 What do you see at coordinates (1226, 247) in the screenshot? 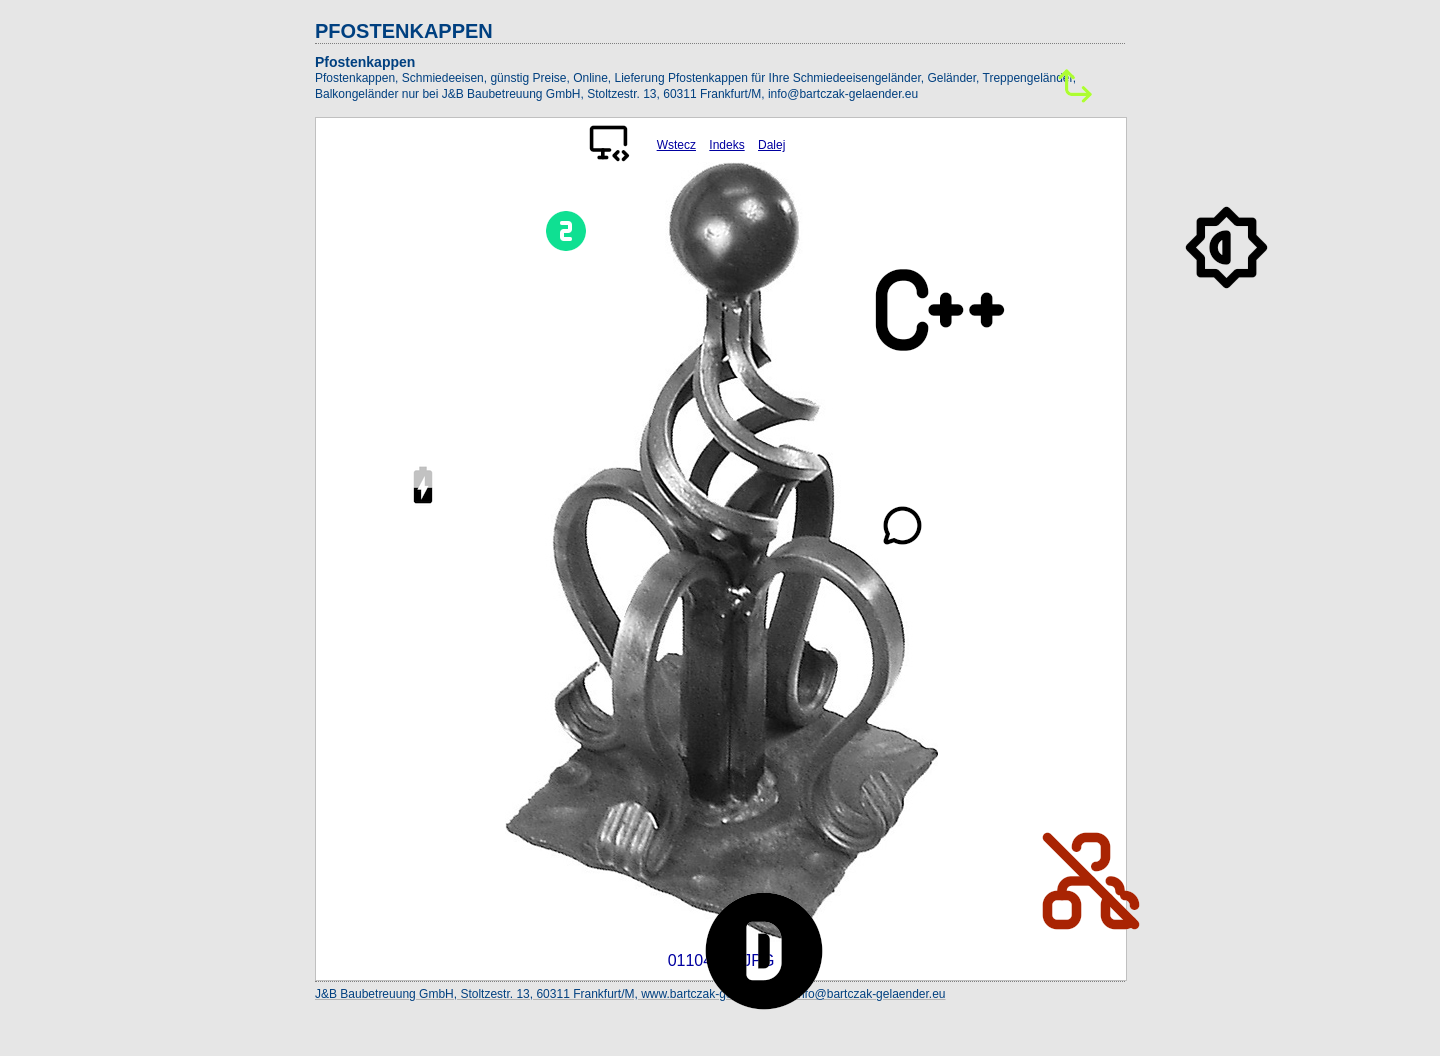
I see `adjust screen brightness` at bounding box center [1226, 247].